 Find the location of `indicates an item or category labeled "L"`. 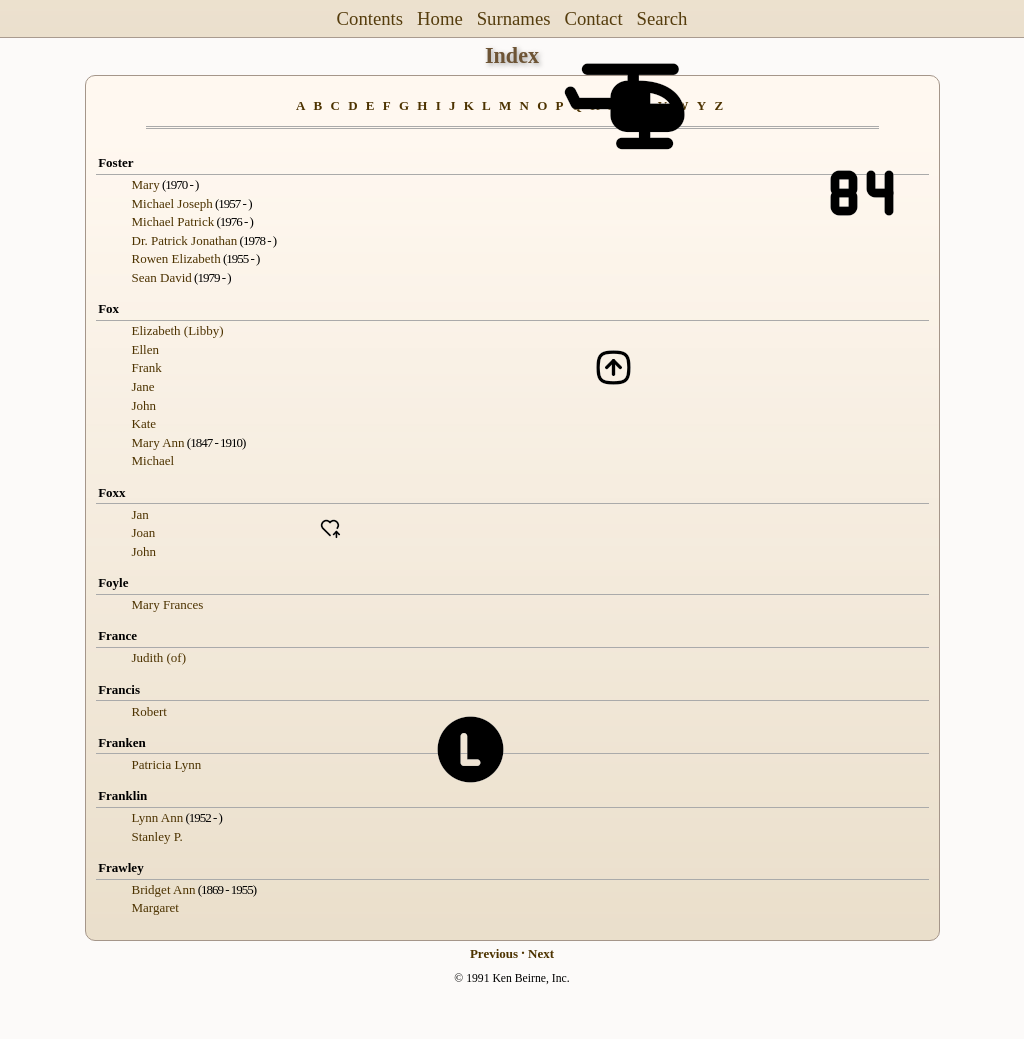

indicates an item or category labeled "L" is located at coordinates (470, 749).